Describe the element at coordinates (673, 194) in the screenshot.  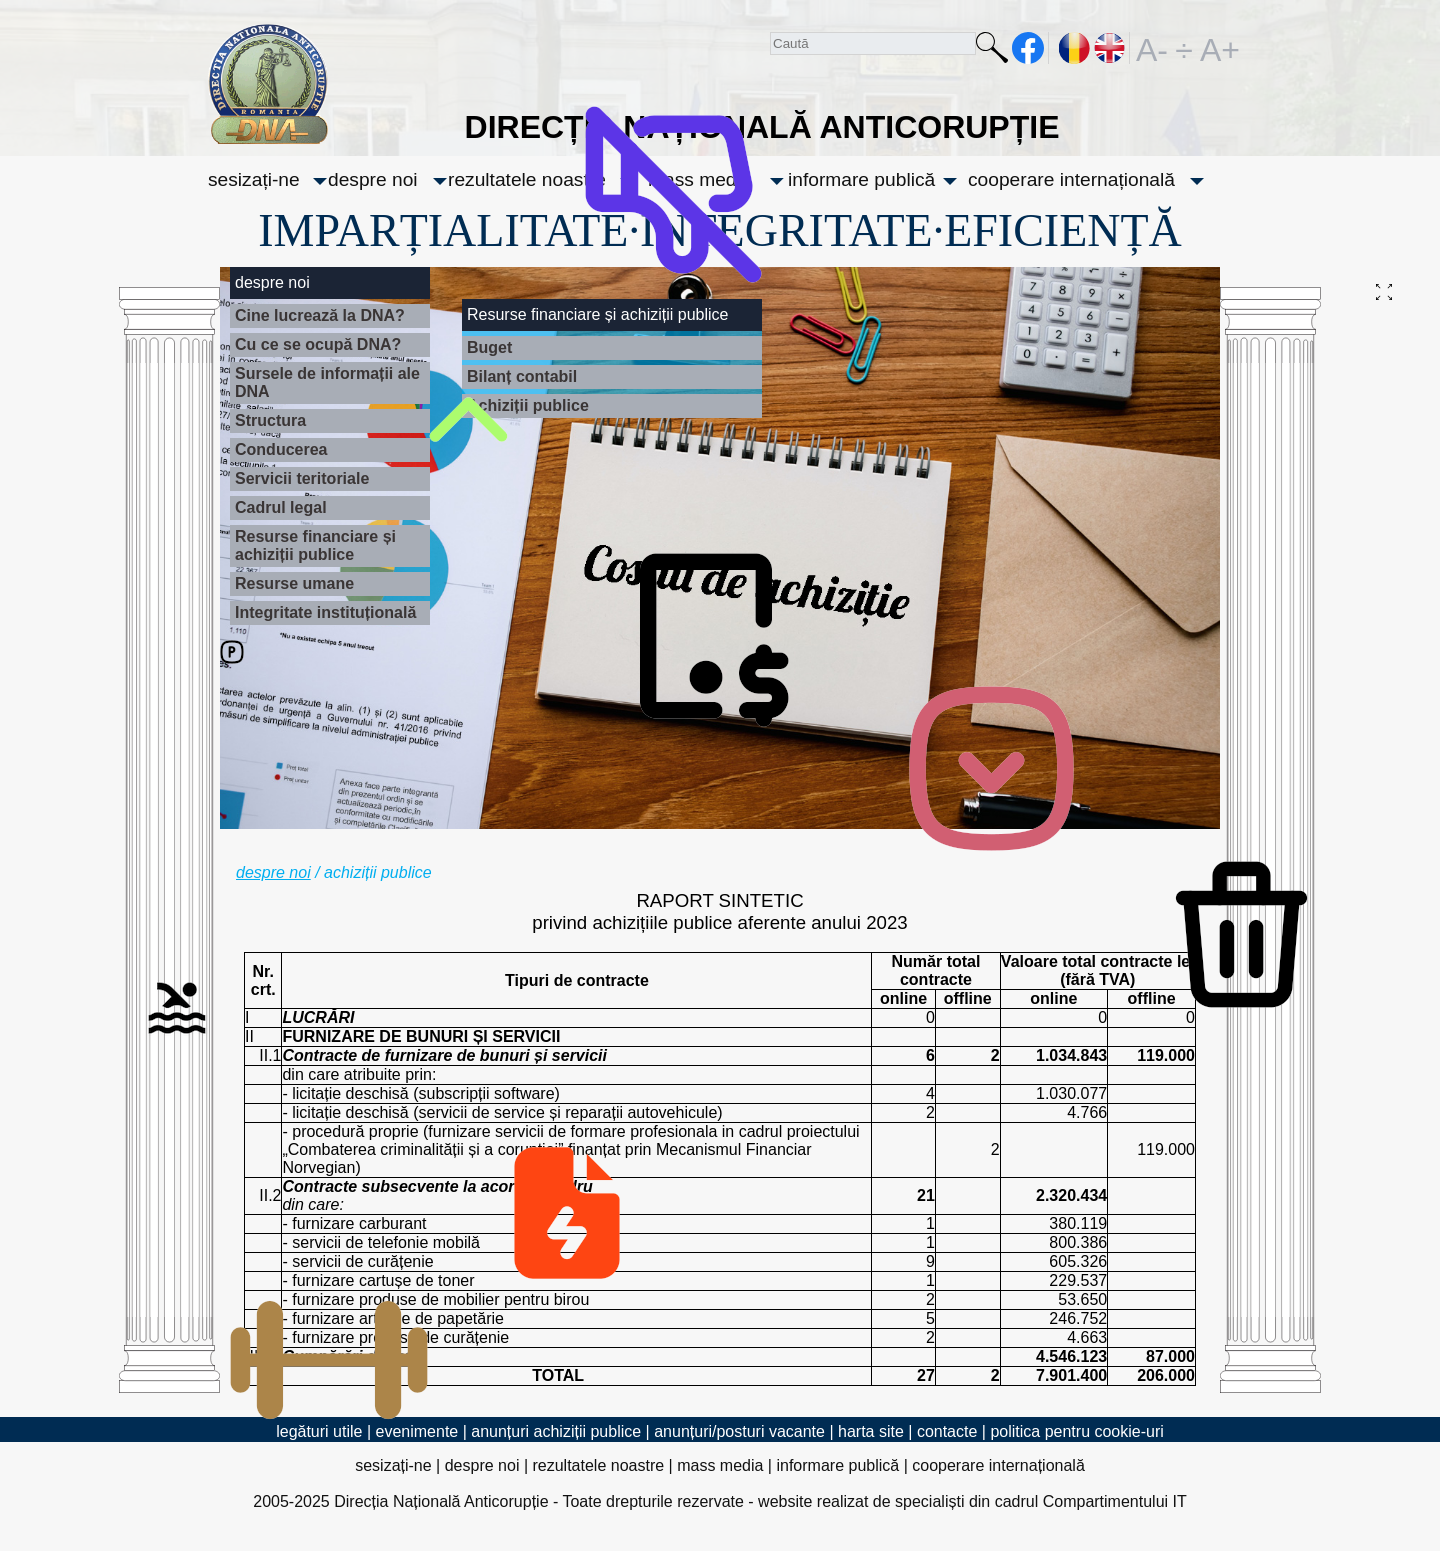
I see `dislike feature is disabled or unavailable` at that location.